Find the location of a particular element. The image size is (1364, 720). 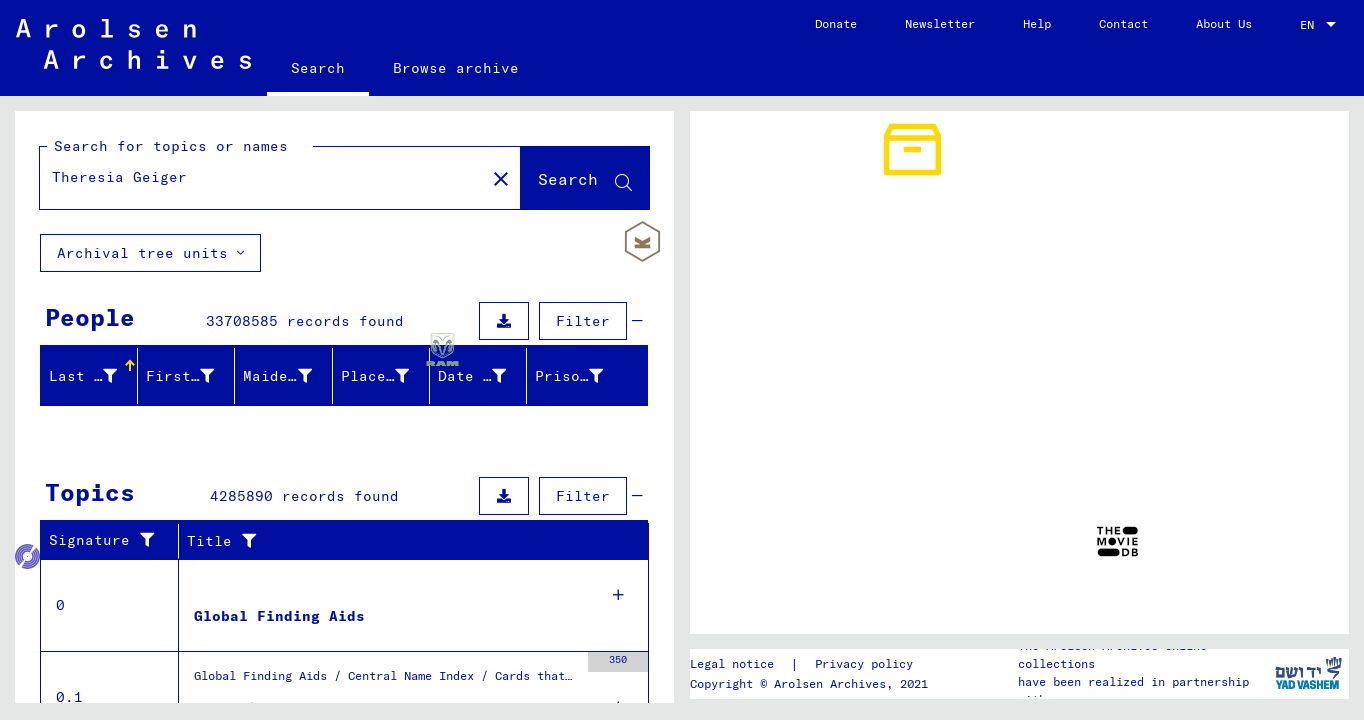

RAM trucks brand logo is located at coordinates (442, 349).